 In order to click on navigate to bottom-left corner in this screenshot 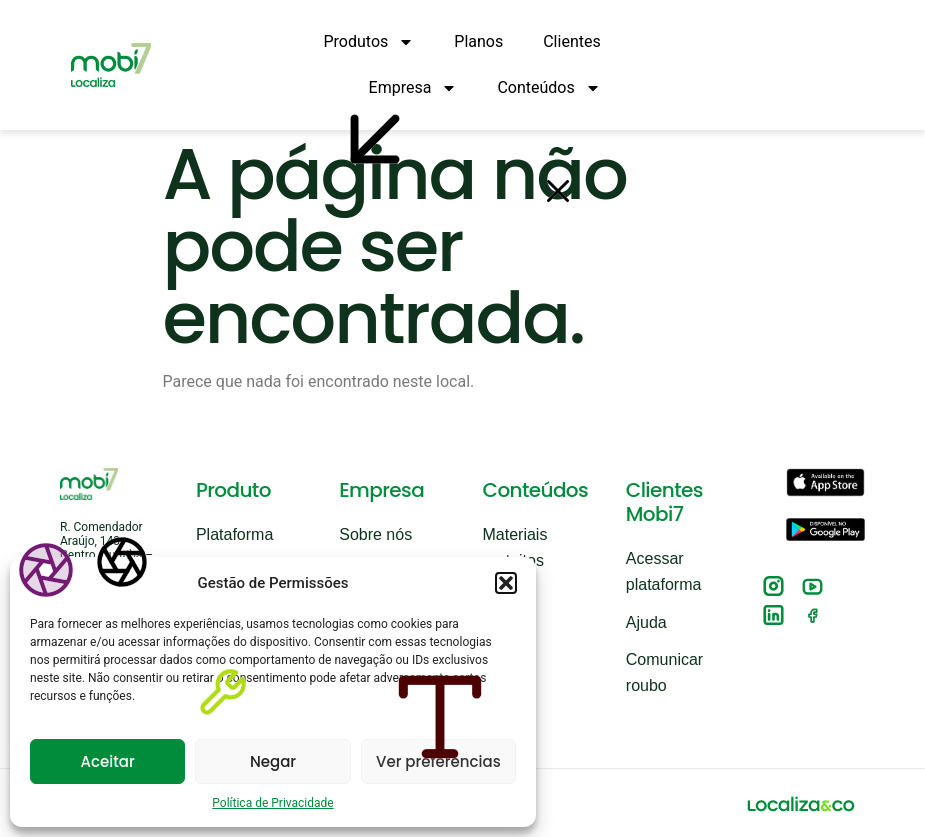, I will do `click(375, 139)`.